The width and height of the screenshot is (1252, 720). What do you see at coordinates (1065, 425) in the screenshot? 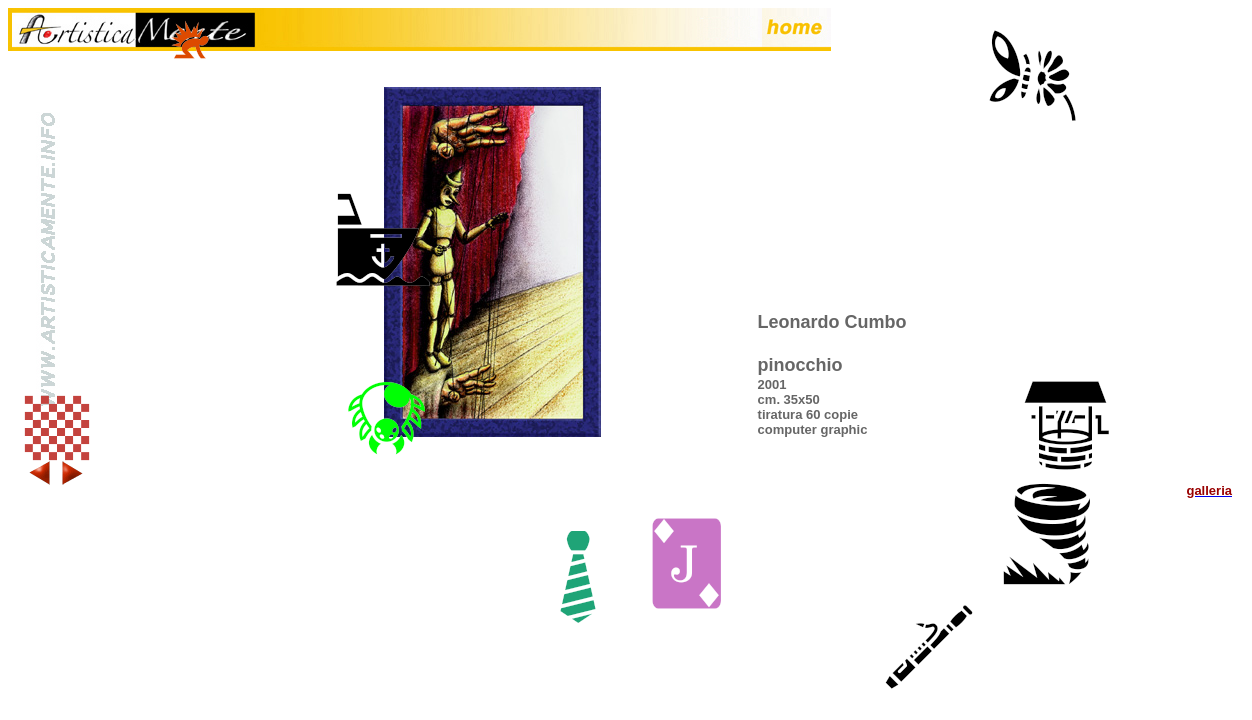
I see `access water or resource collection point` at bounding box center [1065, 425].